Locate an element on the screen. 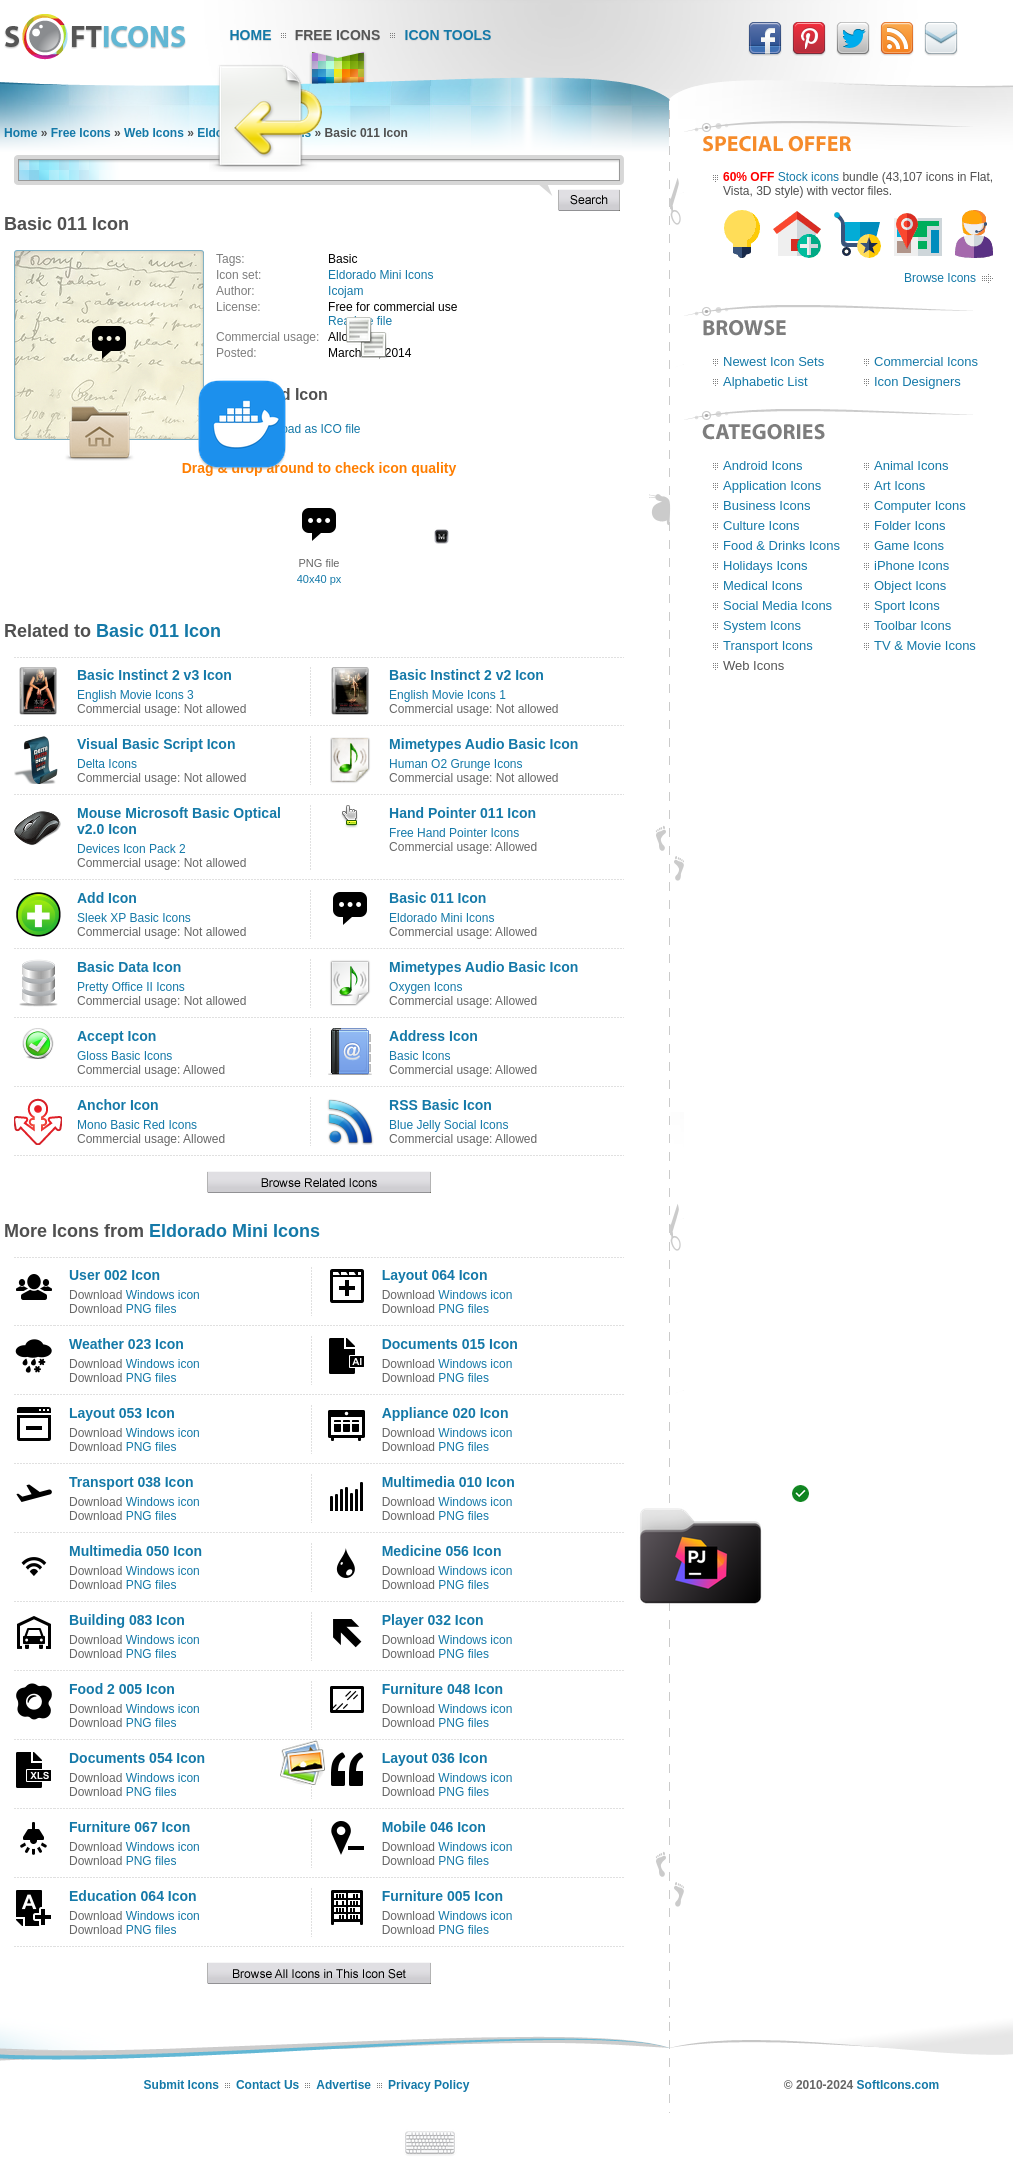  connect an external keyboard is located at coordinates (430, 2143).